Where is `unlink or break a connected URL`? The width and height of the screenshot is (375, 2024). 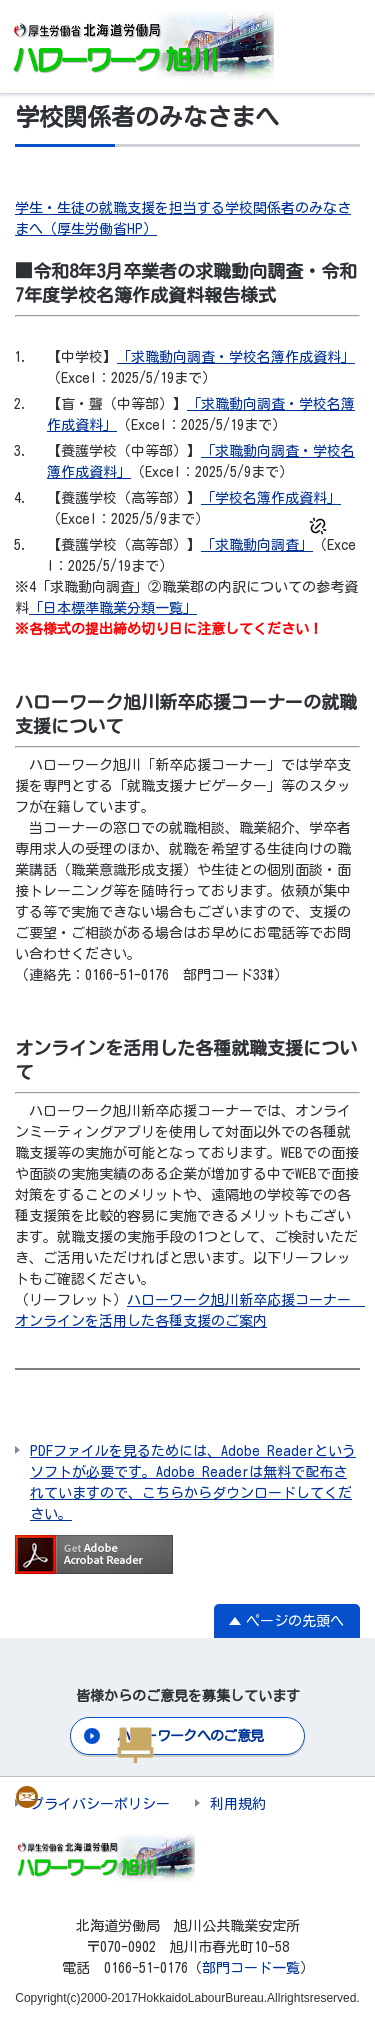
unlink or break a connected URL is located at coordinates (318, 526).